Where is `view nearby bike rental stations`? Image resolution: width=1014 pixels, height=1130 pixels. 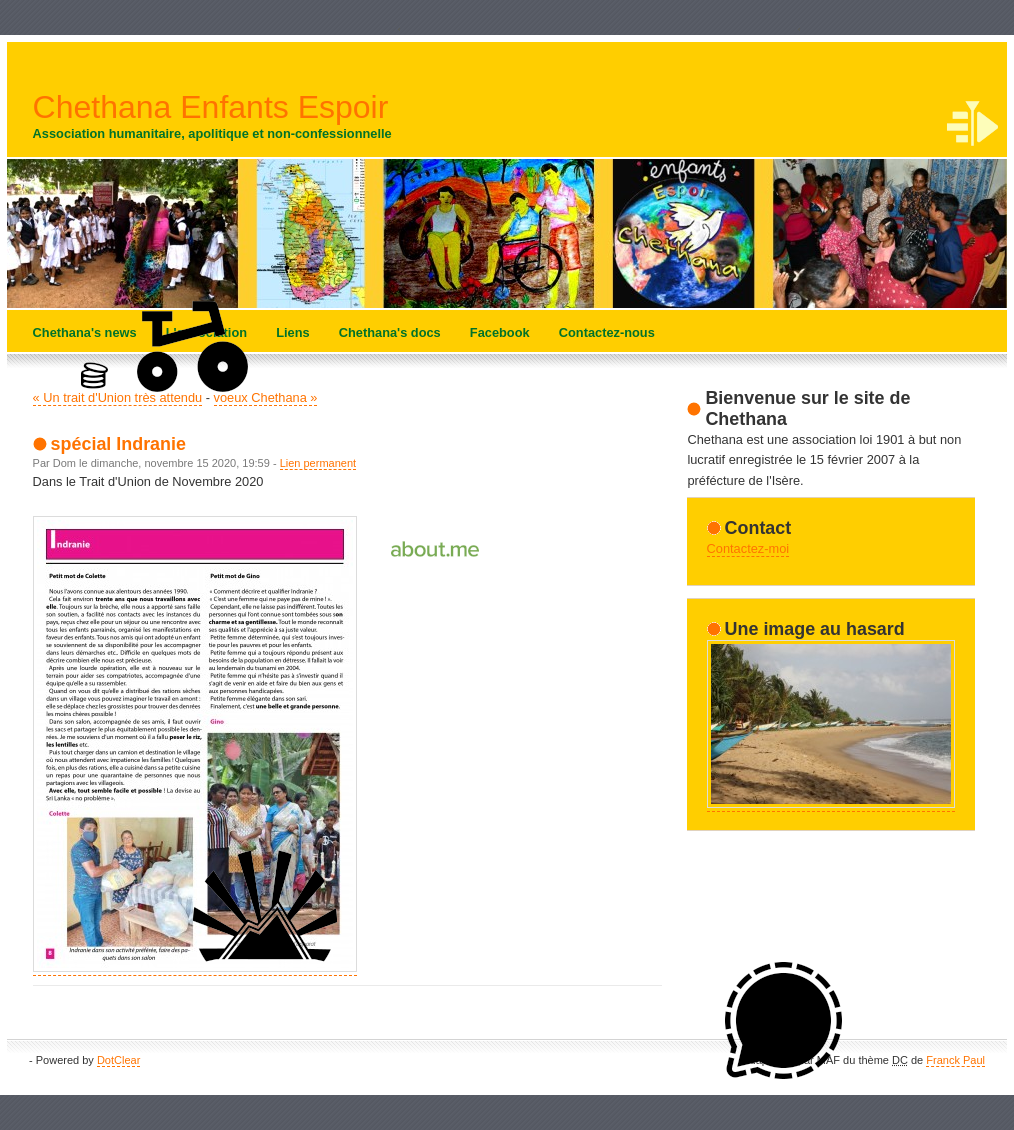 view nearby bike rental stations is located at coordinates (192, 346).